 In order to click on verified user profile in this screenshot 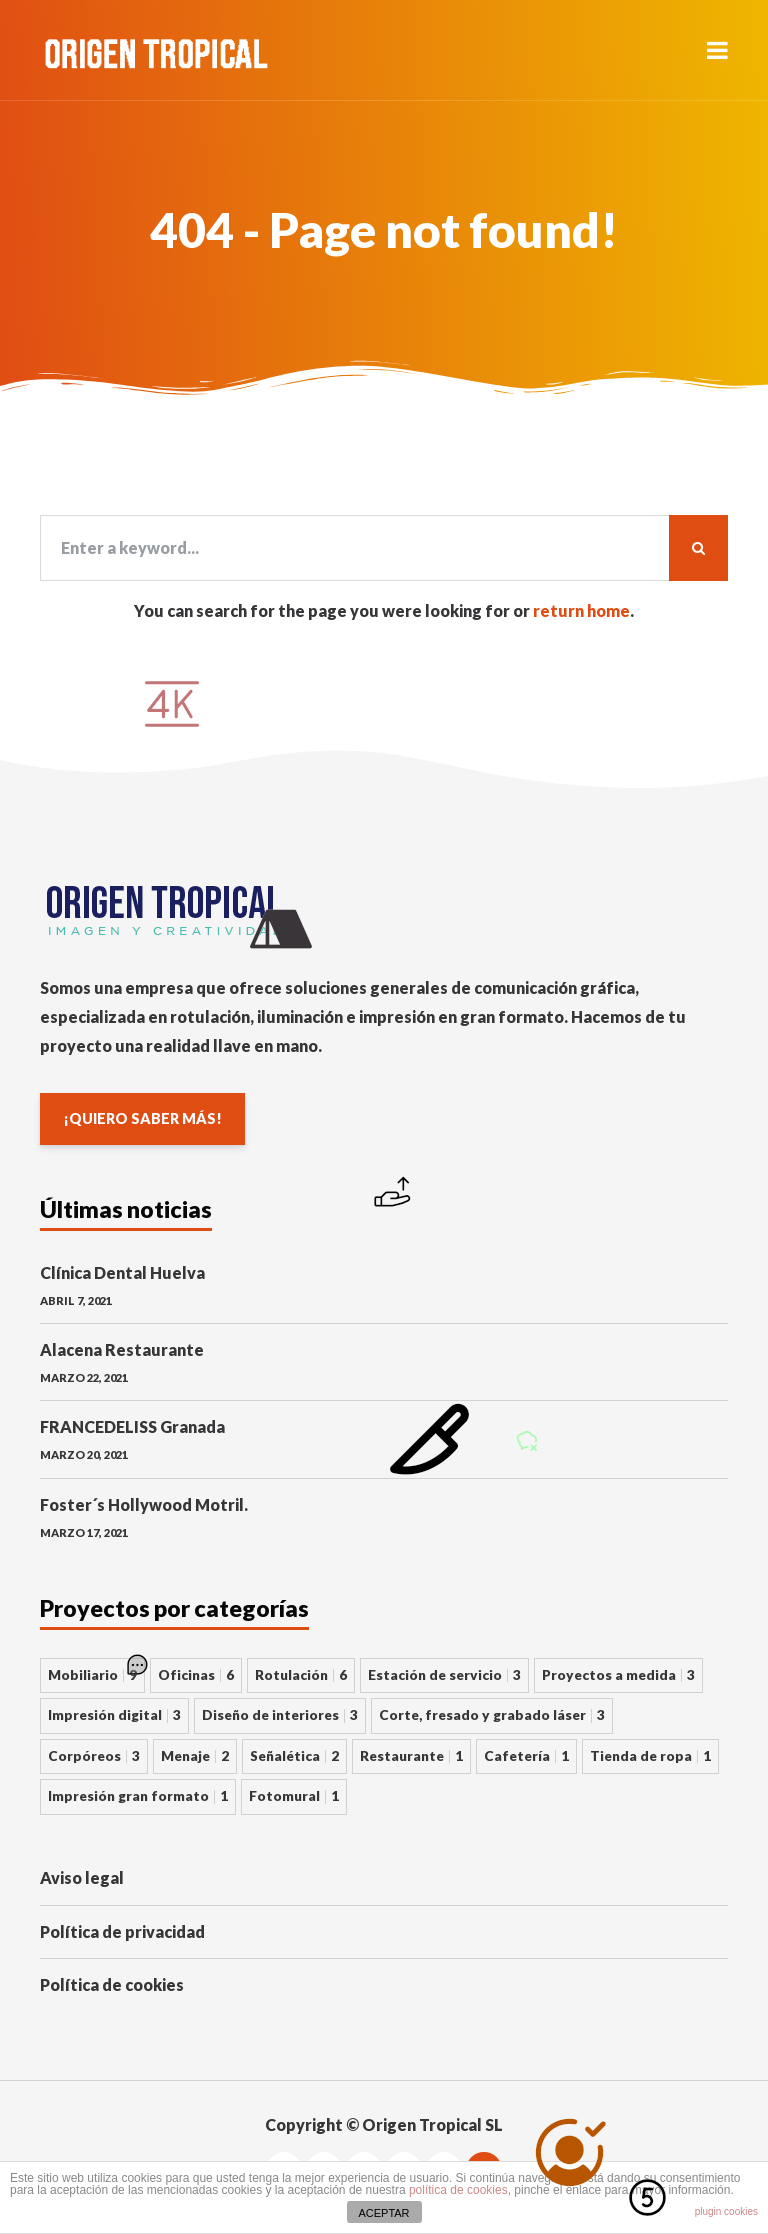, I will do `click(569, 2152)`.